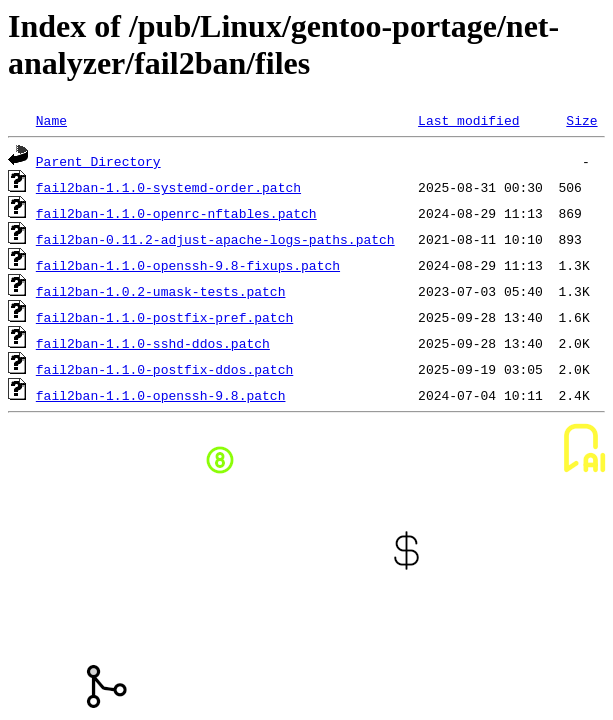 The height and width of the screenshot is (720, 613). Describe the element at coordinates (220, 460) in the screenshot. I see `indicates step 8 in a numbered process` at that location.